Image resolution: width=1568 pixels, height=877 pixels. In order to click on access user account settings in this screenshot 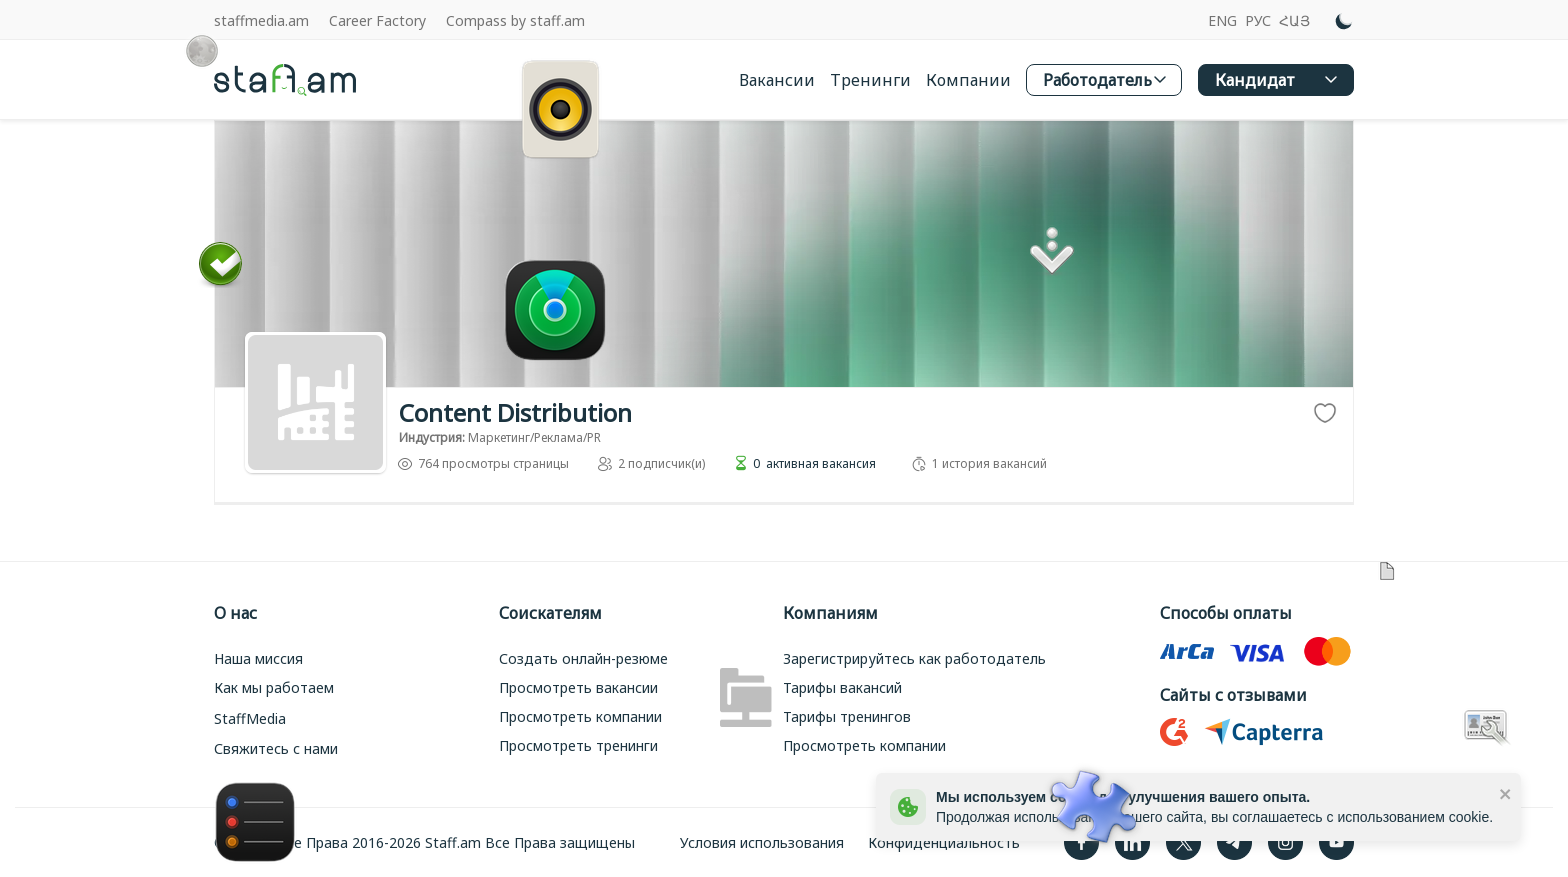, I will do `click(1485, 722)`.